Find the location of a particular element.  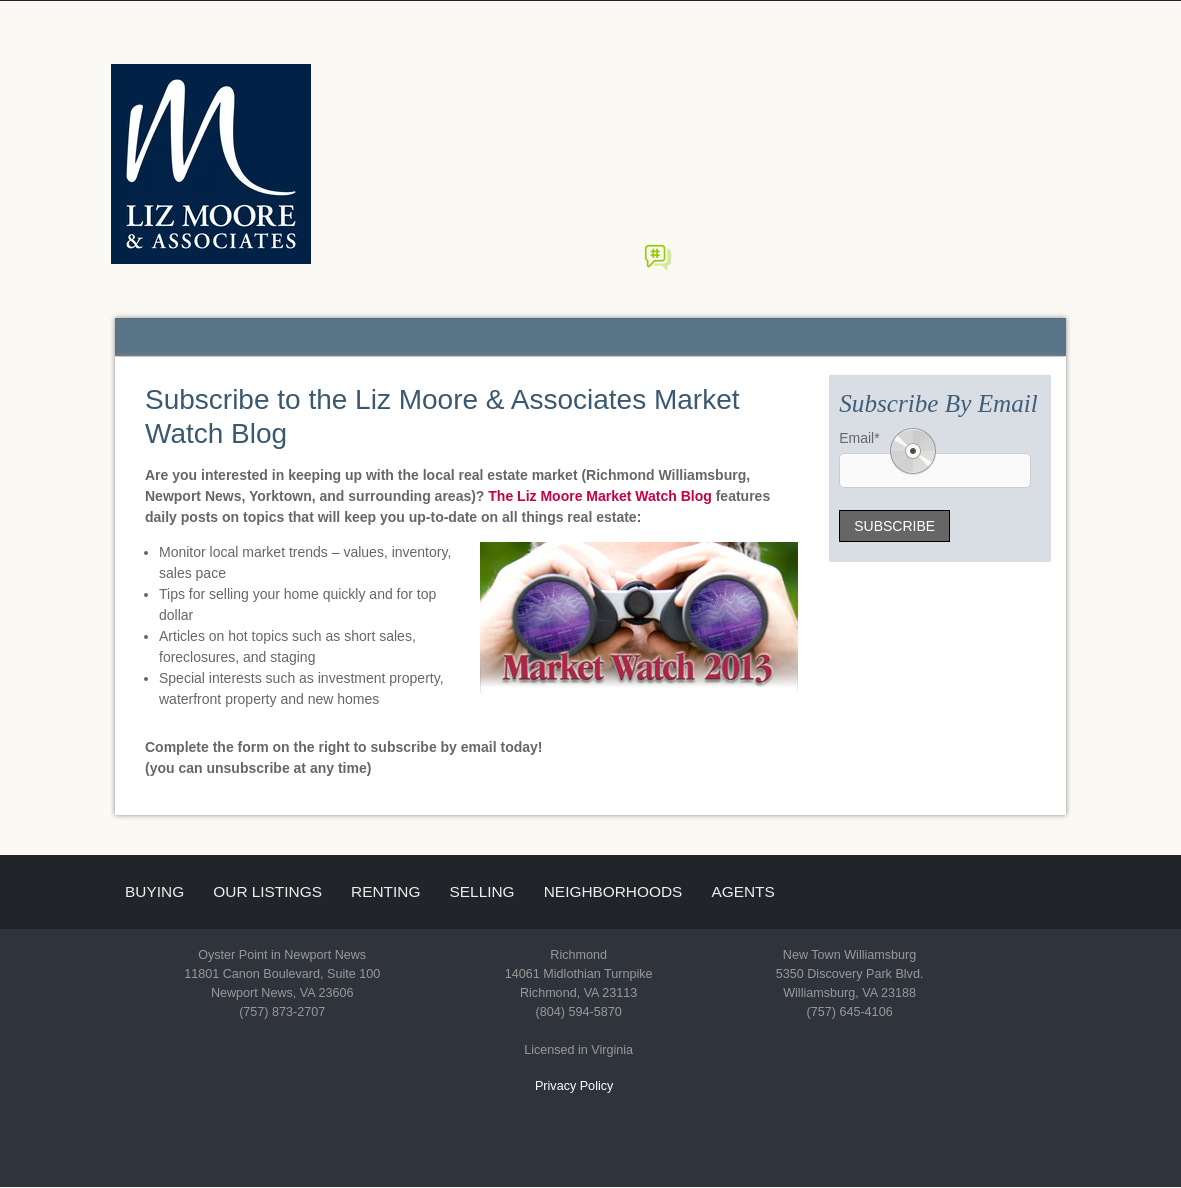

indicates a CD-RW (rewritable disc) drive or device is located at coordinates (913, 451).